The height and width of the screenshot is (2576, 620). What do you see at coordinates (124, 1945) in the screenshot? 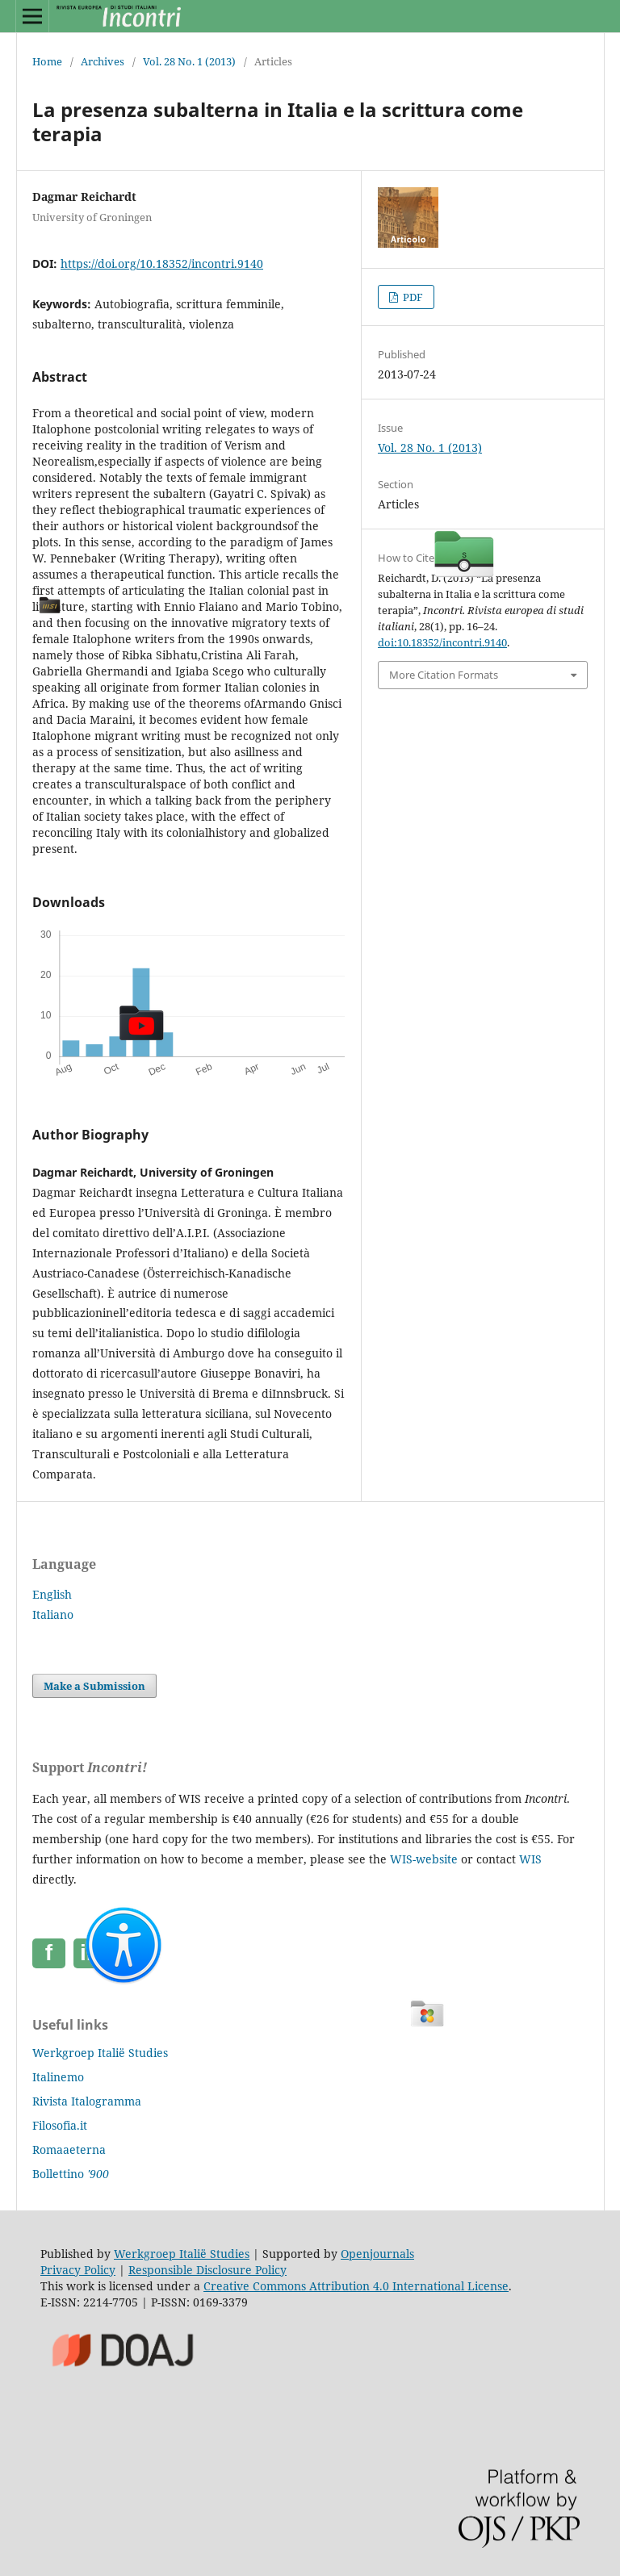
I see `open accessibility settings` at bounding box center [124, 1945].